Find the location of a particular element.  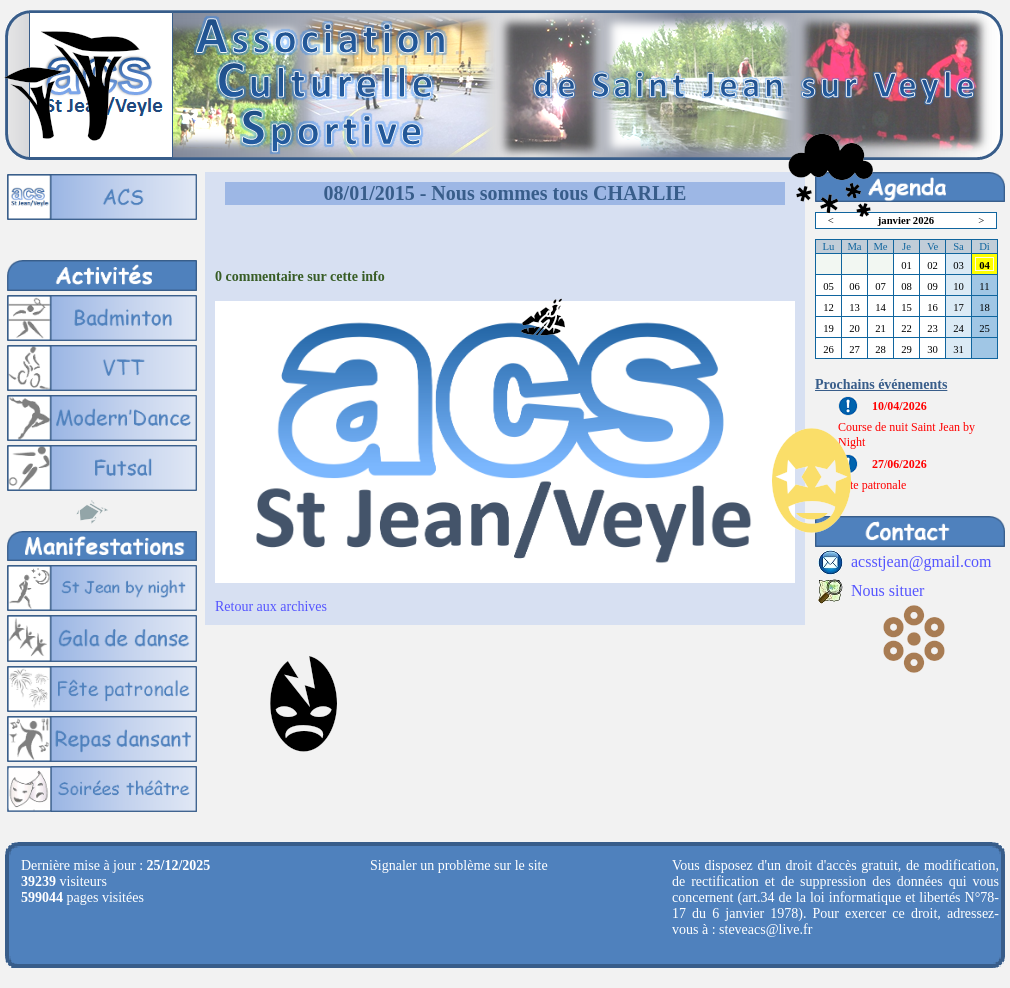

chanterelle mushroom icon for a foraging or nature app is located at coordinates (72, 86).